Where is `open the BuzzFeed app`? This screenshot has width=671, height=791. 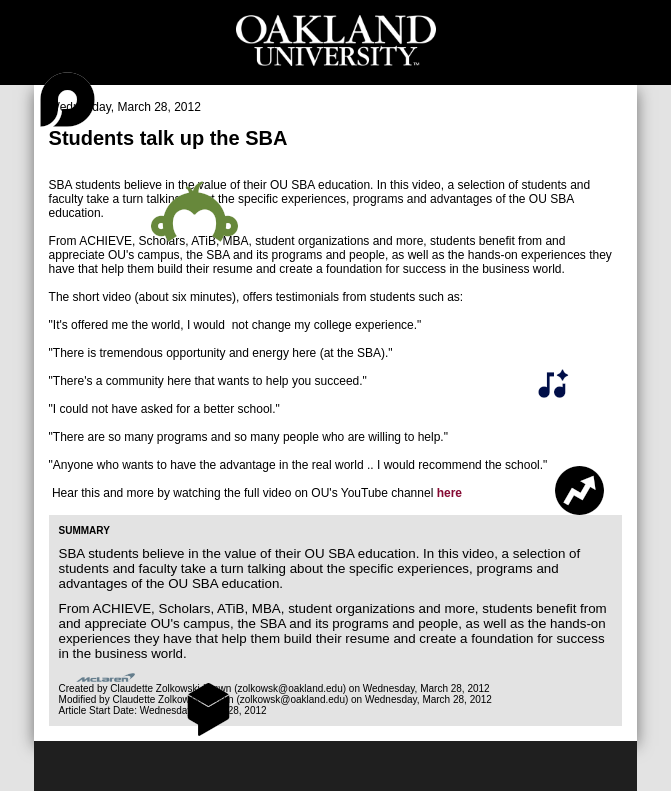 open the BuzzFeed app is located at coordinates (579, 490).